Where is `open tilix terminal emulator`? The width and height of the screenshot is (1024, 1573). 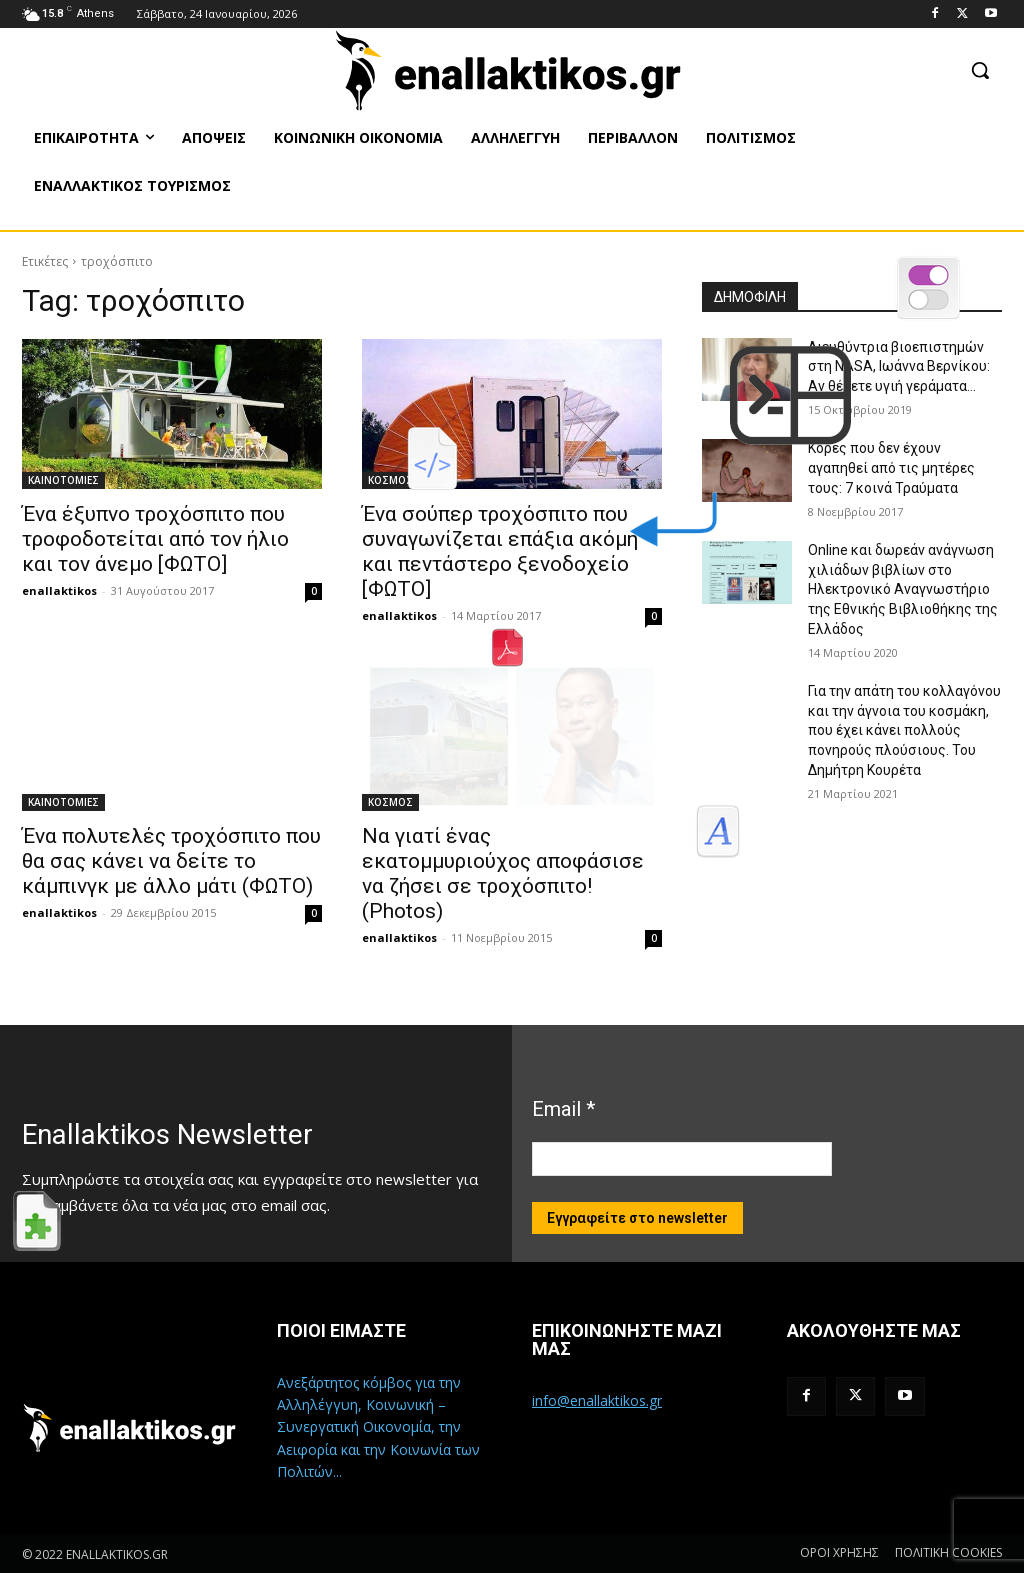 open tilix terminal emulator is located at coordinates (790, 391).